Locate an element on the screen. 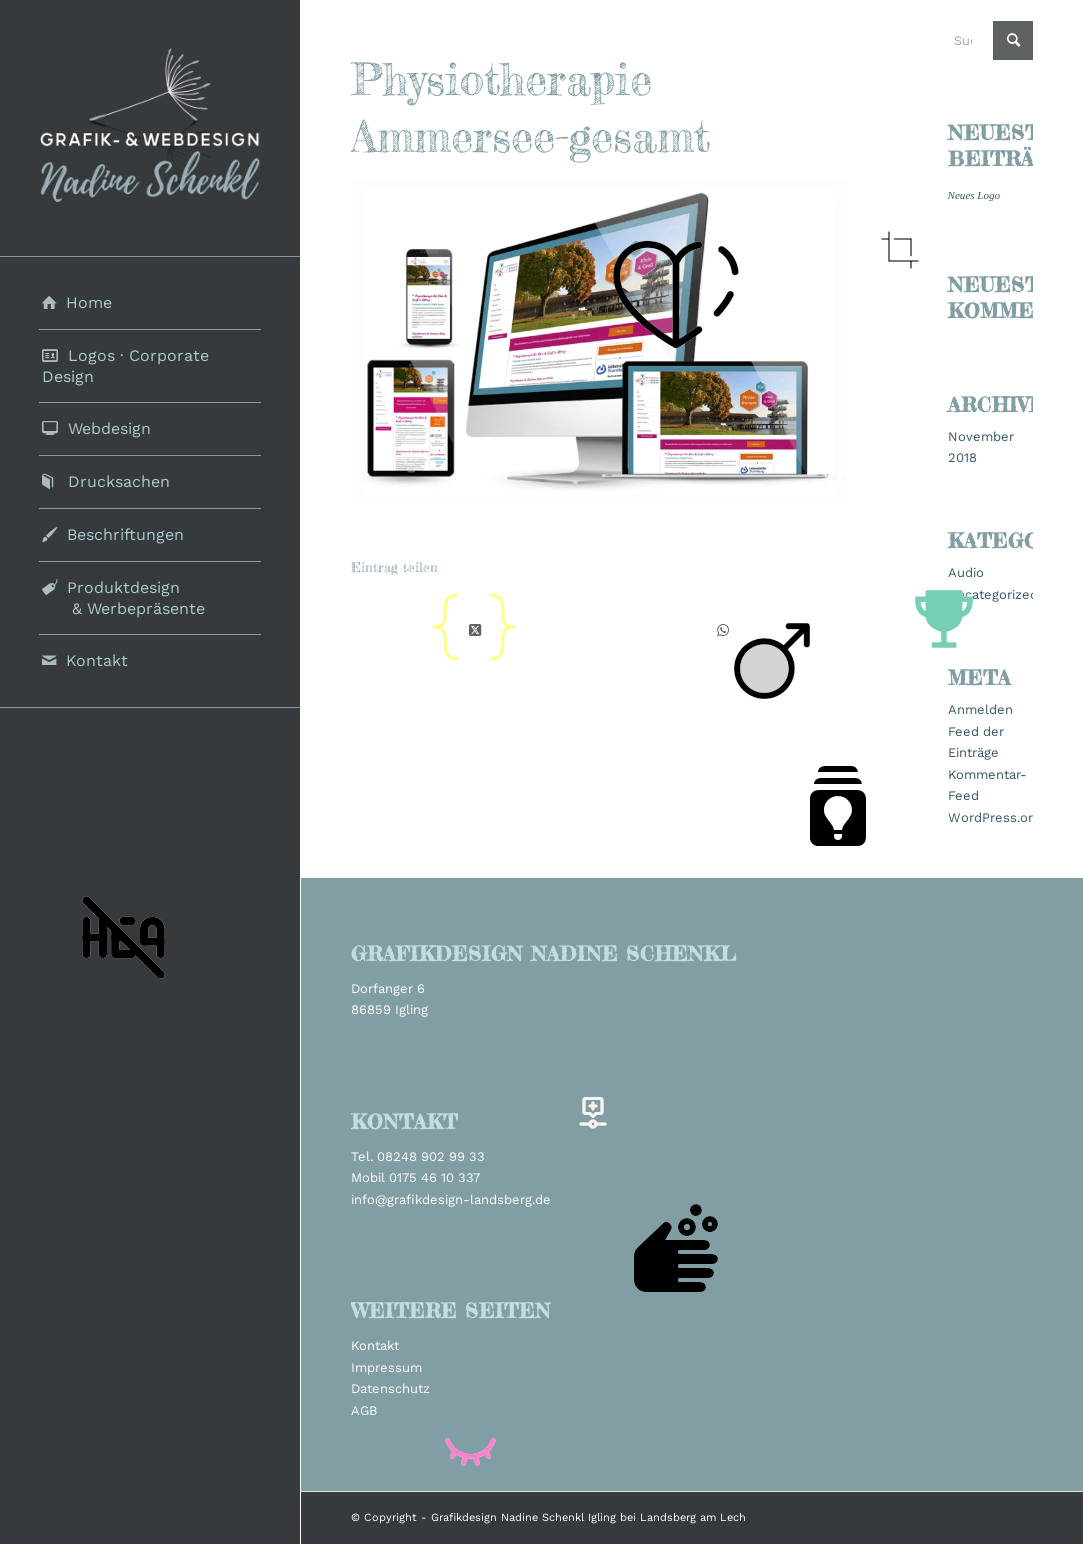 The width and height of the screenshot is (1083, 1544). indicates partial like or favorite status is located at coordinates (676, 290).